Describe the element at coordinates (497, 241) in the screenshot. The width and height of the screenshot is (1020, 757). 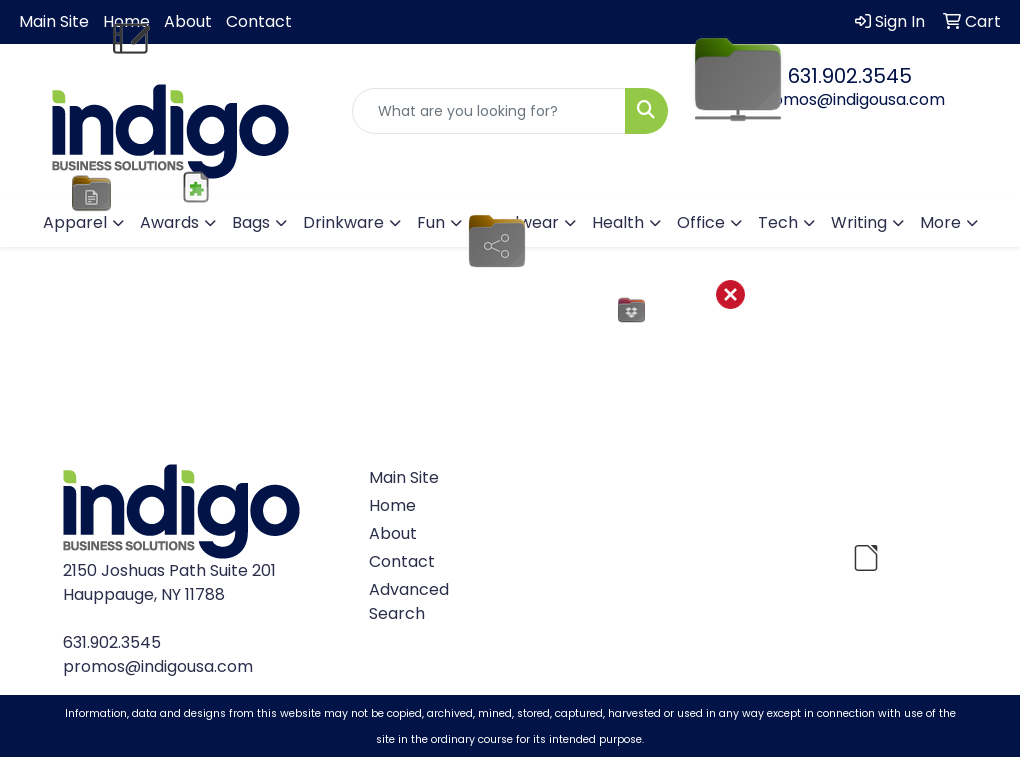
I see `open your public shared folder` at that location.